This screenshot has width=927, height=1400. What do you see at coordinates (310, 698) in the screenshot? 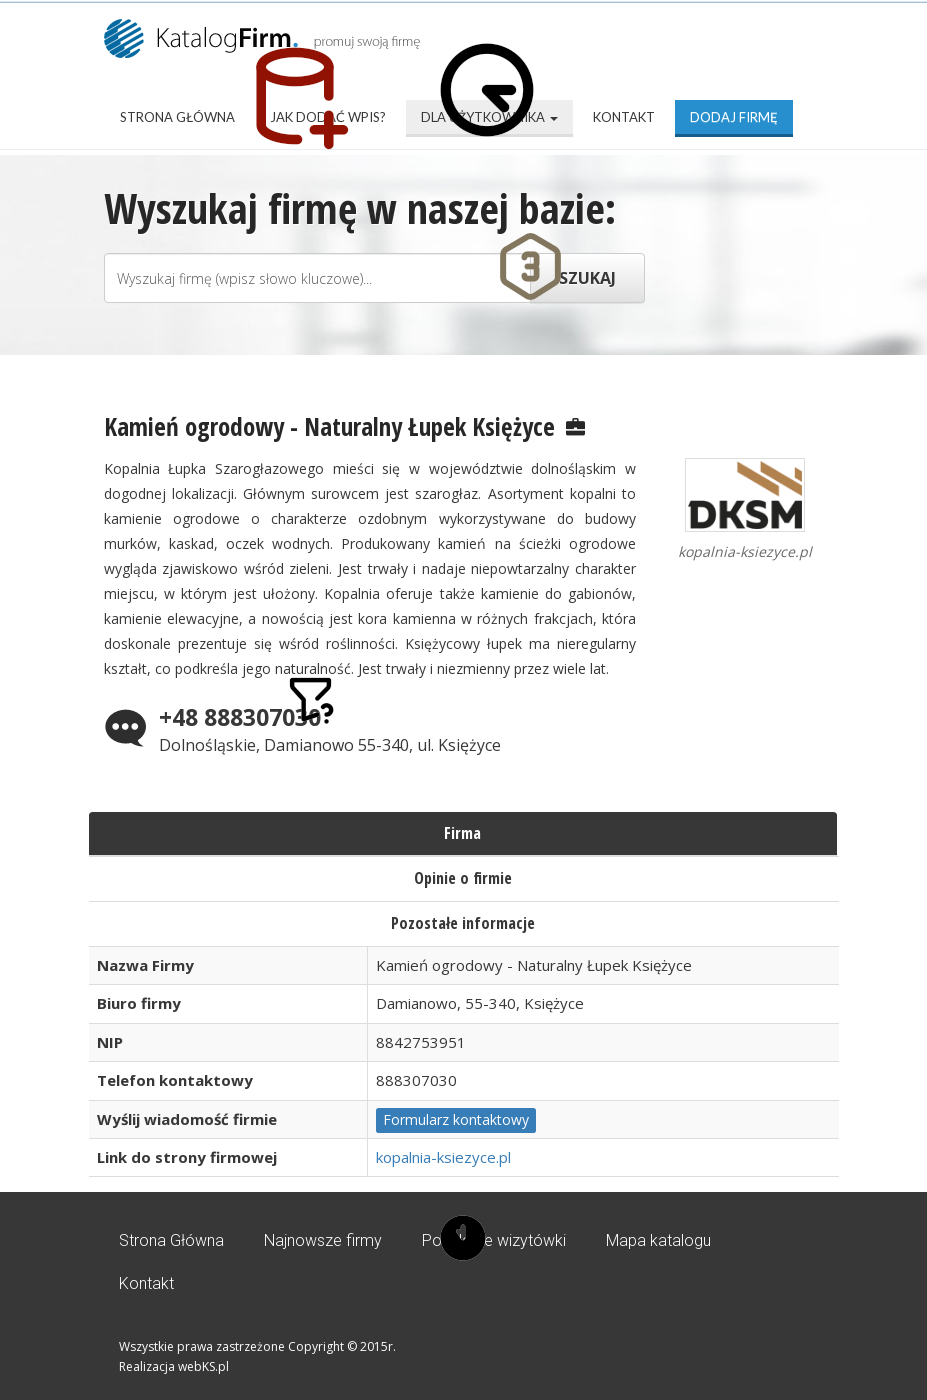
I see `get help with filter options` at bounding box center [310, 698].